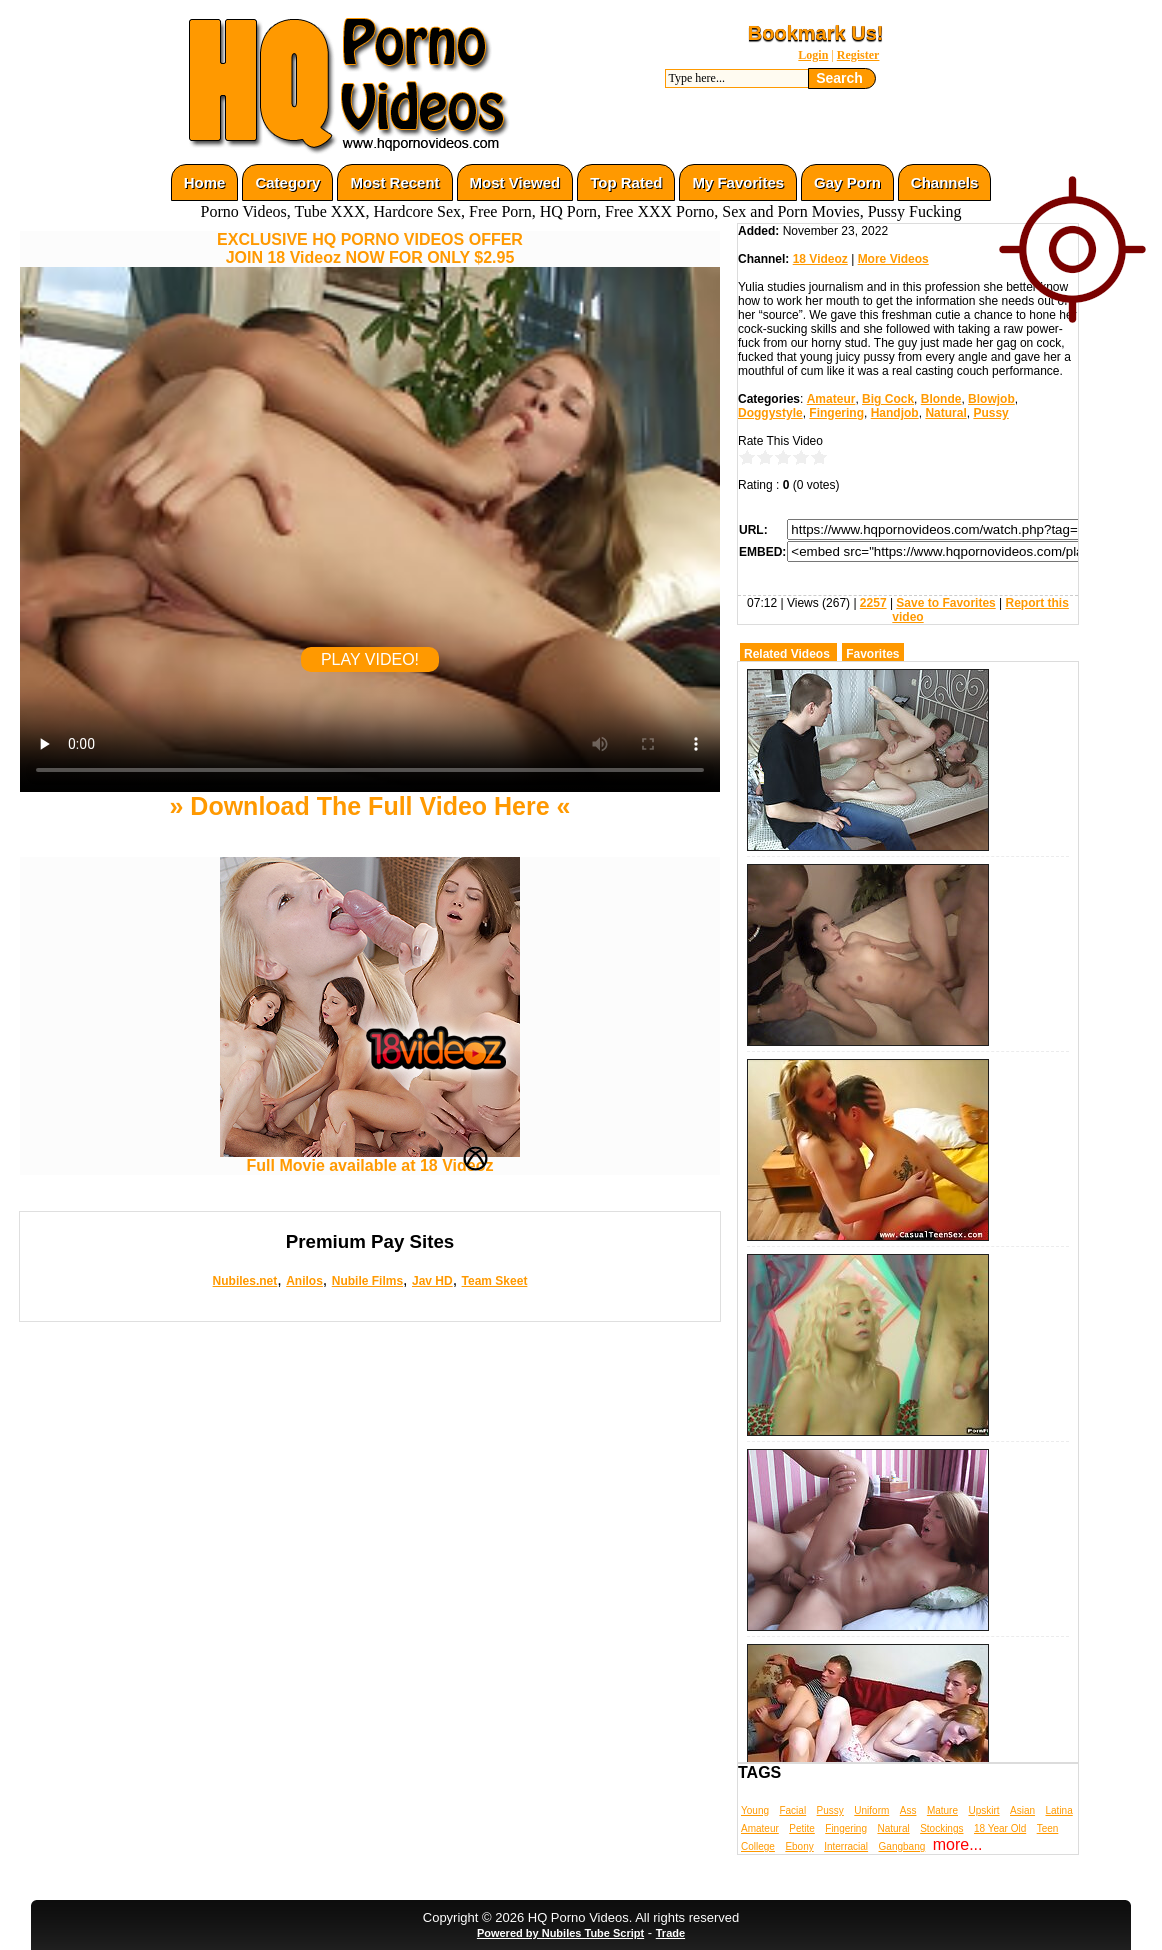 The width and height of the screenshot is (1162, 1950). Describe the element at coordinates (475, 1158) in the screenshot. I see `xbox brand logo` at that location.